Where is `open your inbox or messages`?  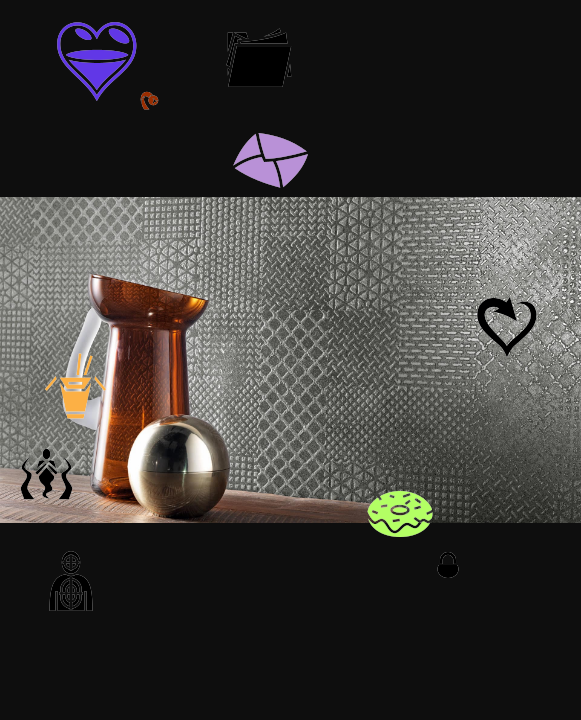 open your inbox or messages is located at coordinates (270, 161).